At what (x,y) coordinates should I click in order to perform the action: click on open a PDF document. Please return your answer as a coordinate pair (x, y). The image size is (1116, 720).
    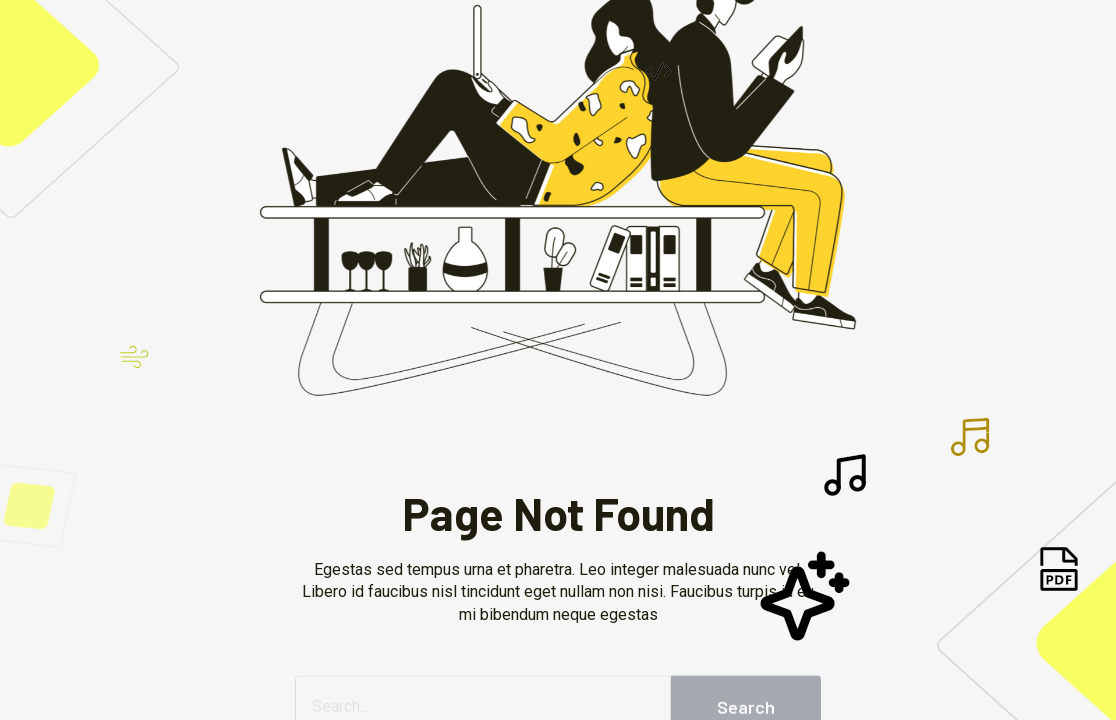
    Looking at the image, I should click on (1059, 569).